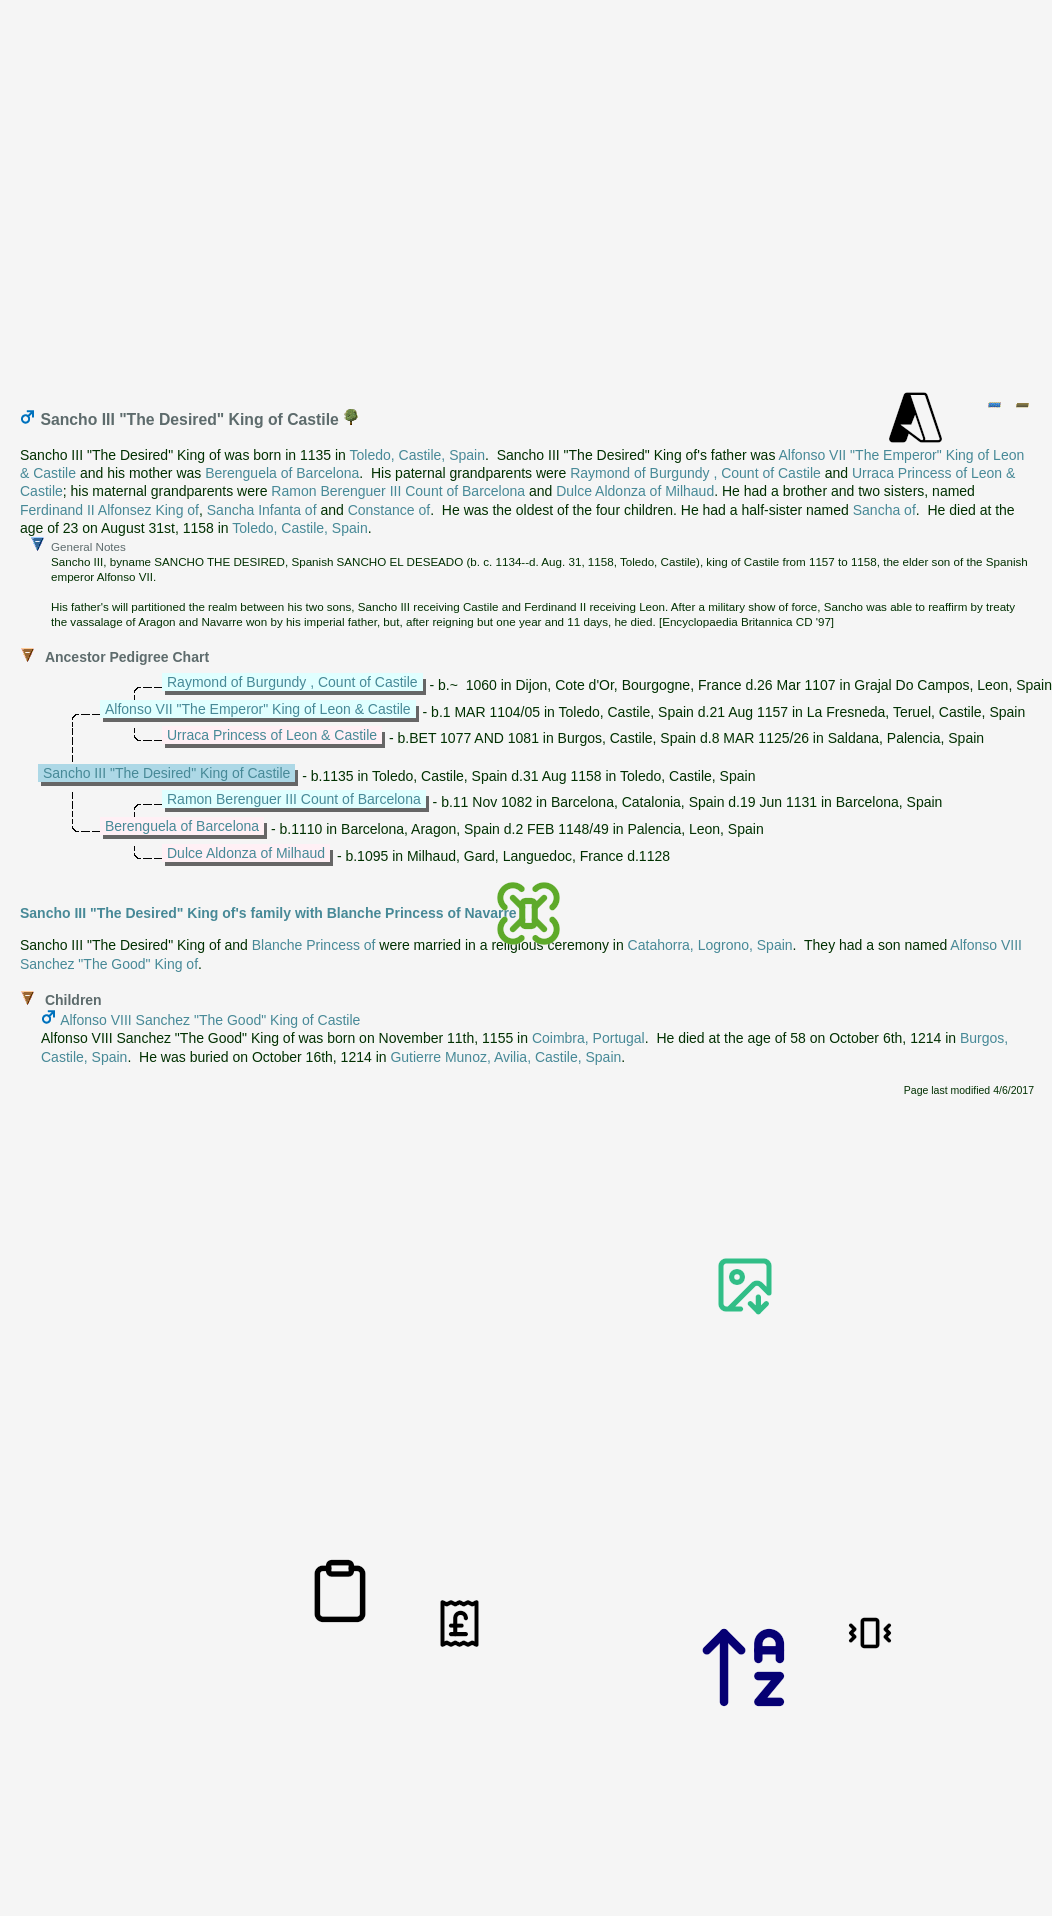 The width and height of the screenshot is (1052, 1916). I want to click on view receipt or transaction in pounds sterling, so click(459, 1623).